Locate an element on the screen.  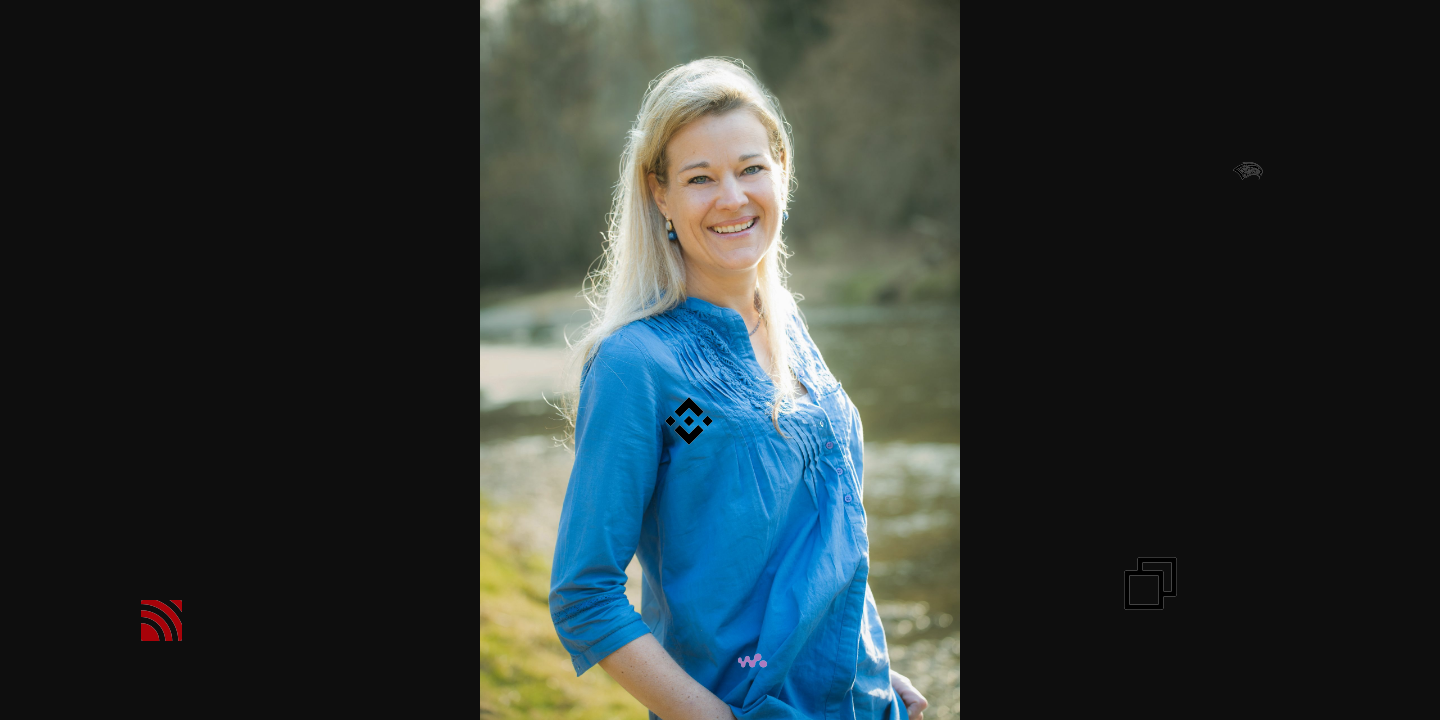
wizards of the coast company logo is located at coordinates (1248, 171).